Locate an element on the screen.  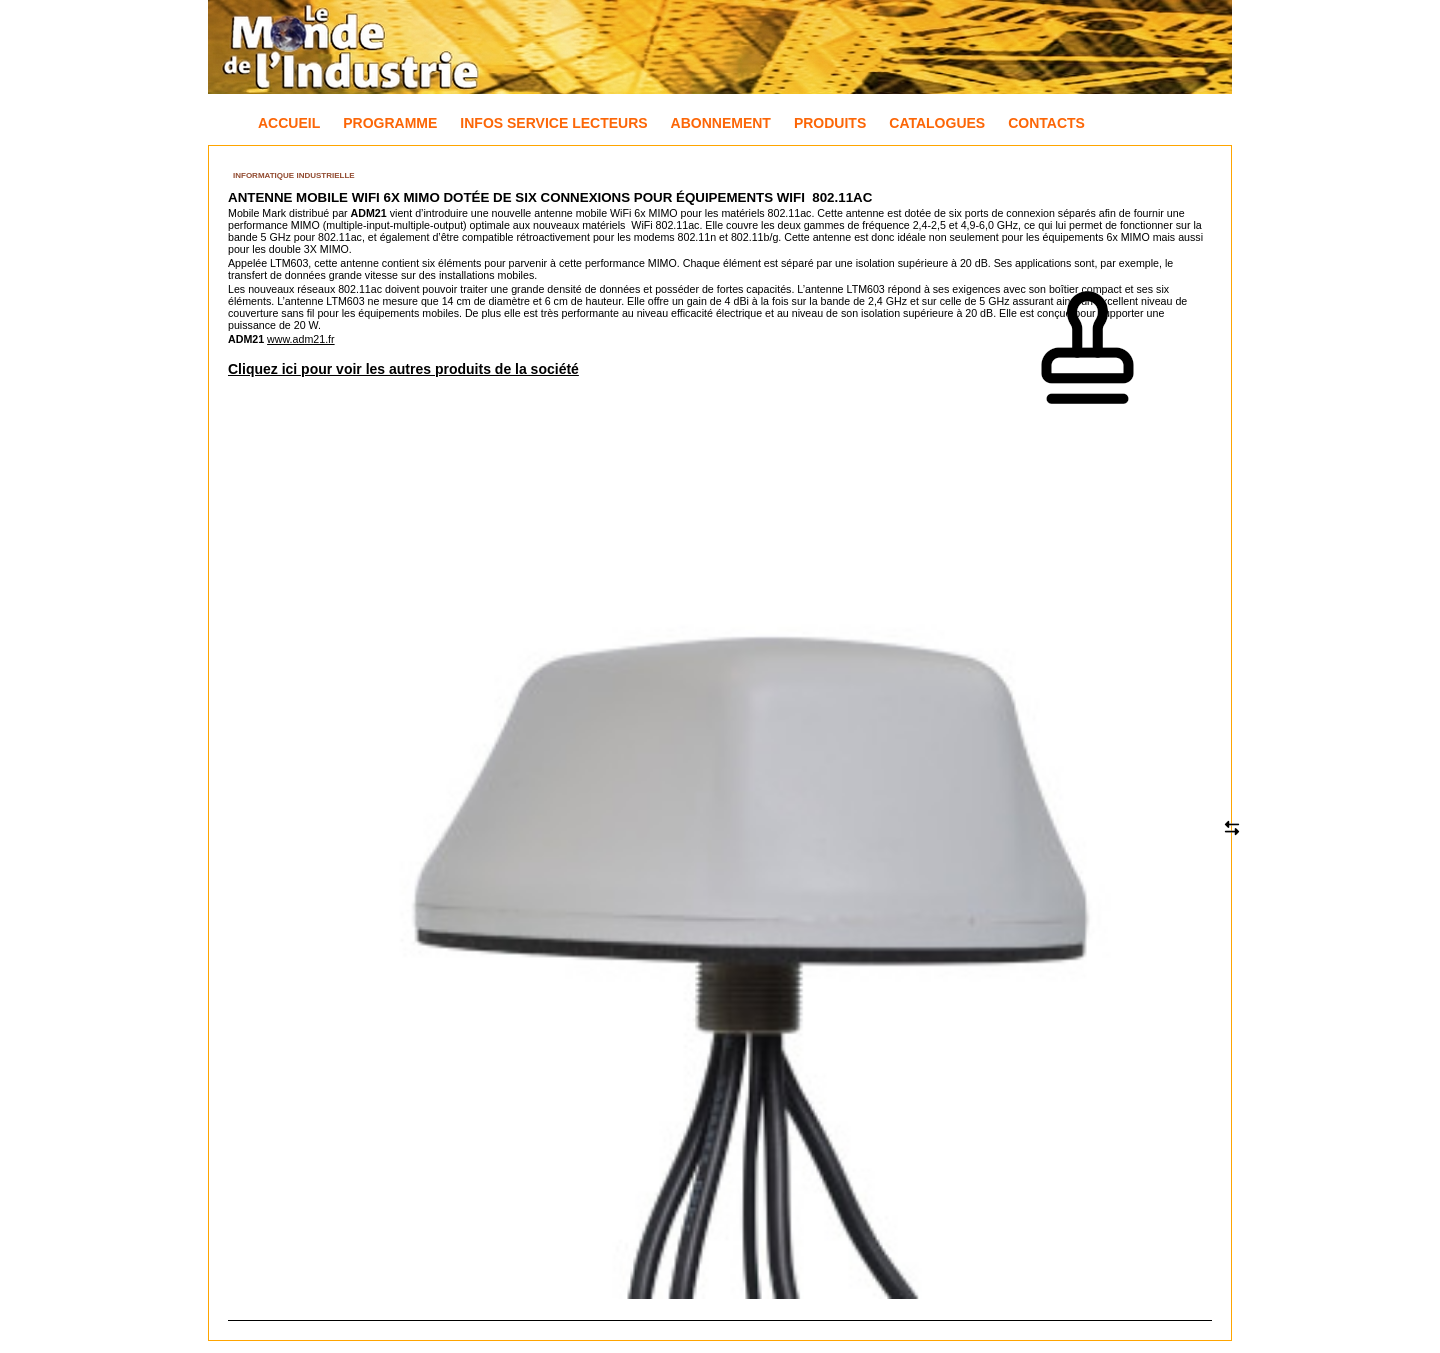
resize or adjust width horizontally is located at coordinates (1232, 828).